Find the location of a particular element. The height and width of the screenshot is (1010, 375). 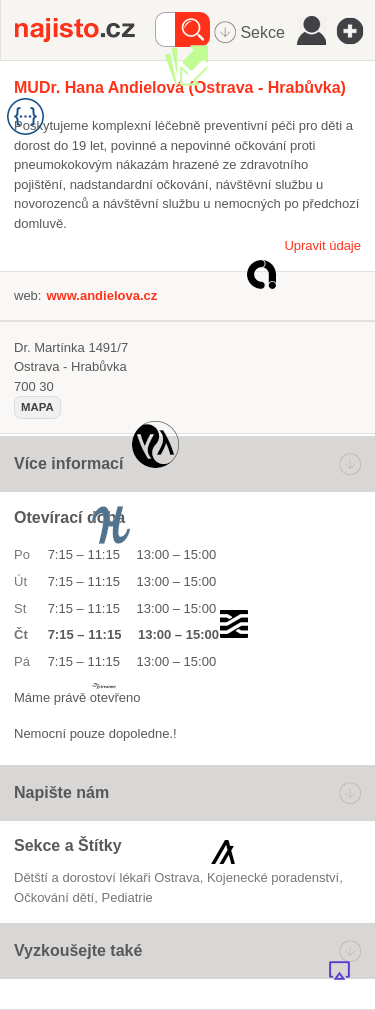

visit the Humble Bundle website or store is located at coordinates (111, 525).